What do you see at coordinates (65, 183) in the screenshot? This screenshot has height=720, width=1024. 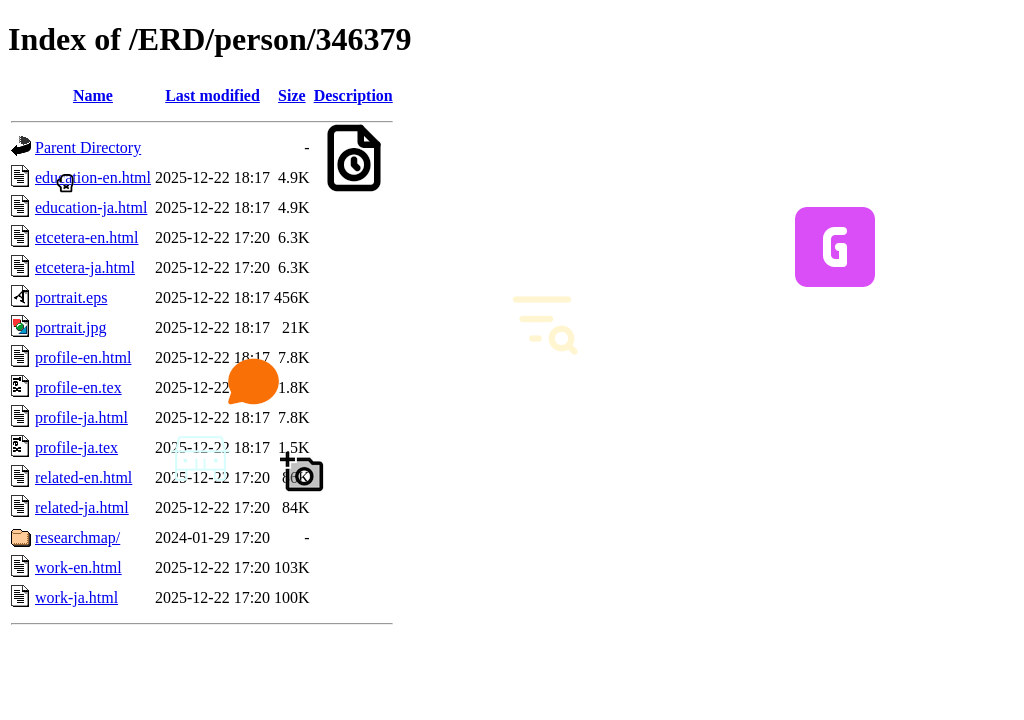 I see `access boxing or combat sports content` at bounding box center [65, 183].